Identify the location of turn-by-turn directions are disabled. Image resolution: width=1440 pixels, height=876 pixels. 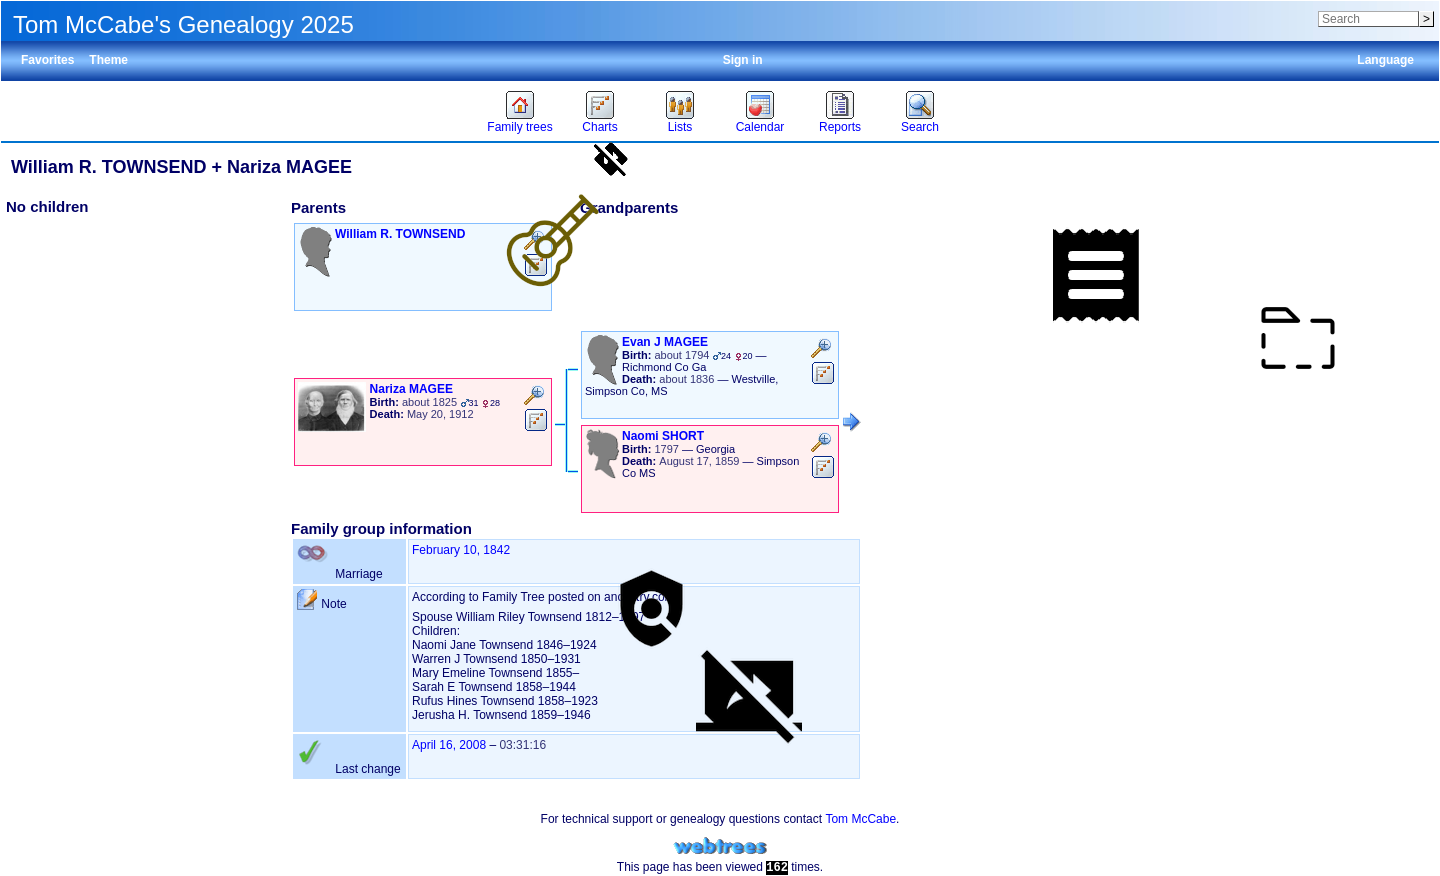
(611, 159).